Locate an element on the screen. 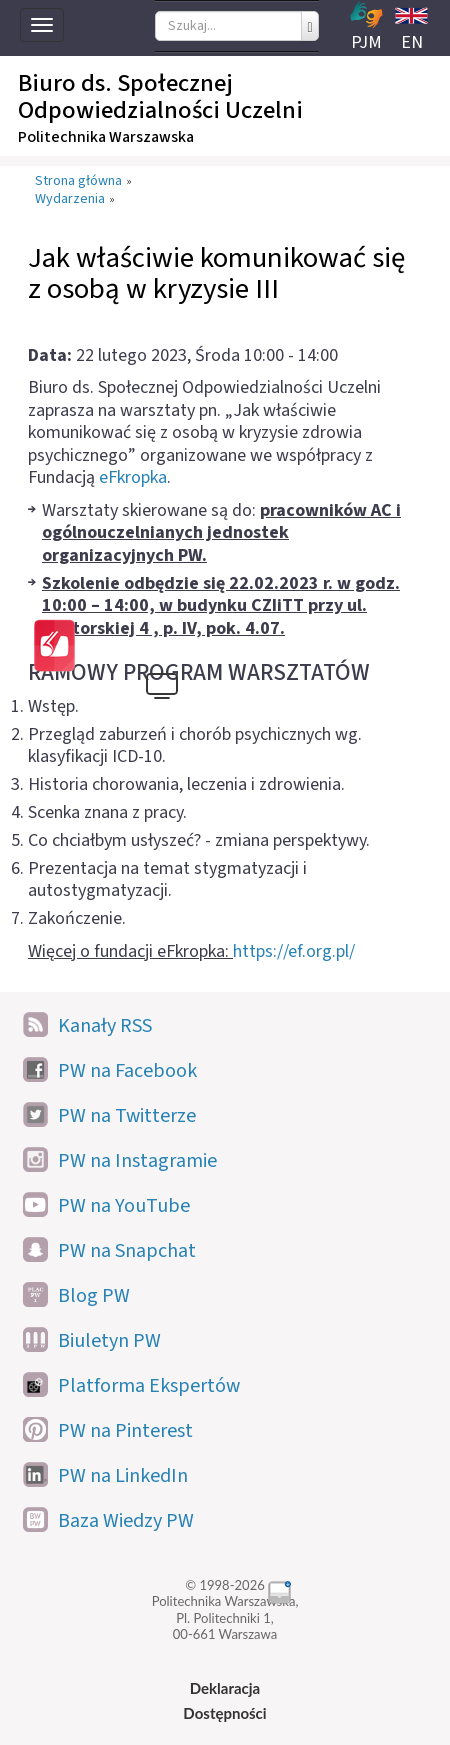 The width and height of the screenshot is (450, 1745). an EPS image file type indicator is located at coordinates (54, 645).